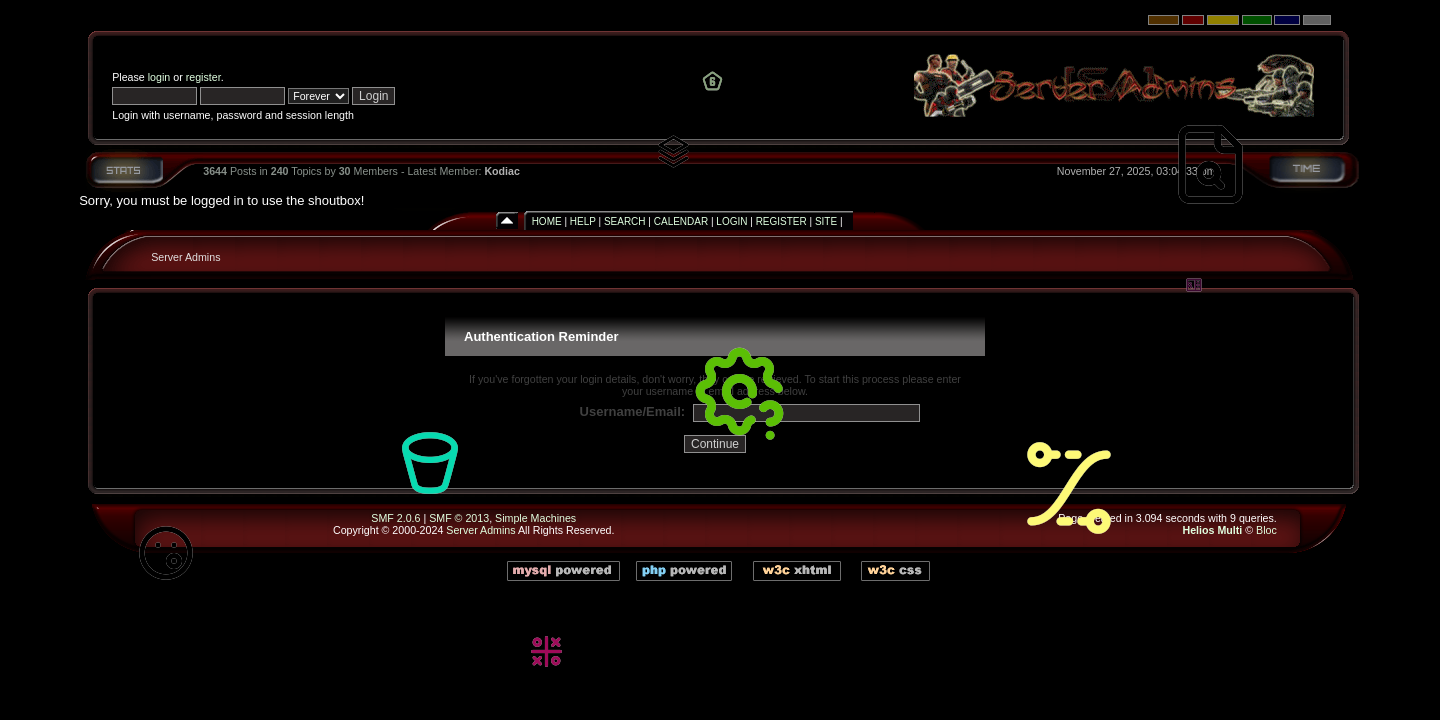 Image resolution: width=1440 pixels, height=720 pixels. What do you see at coordinates (430, 463) in the screenshot?
I see `fill tool for painting or coloring areas` at bounding box center [430, 463].